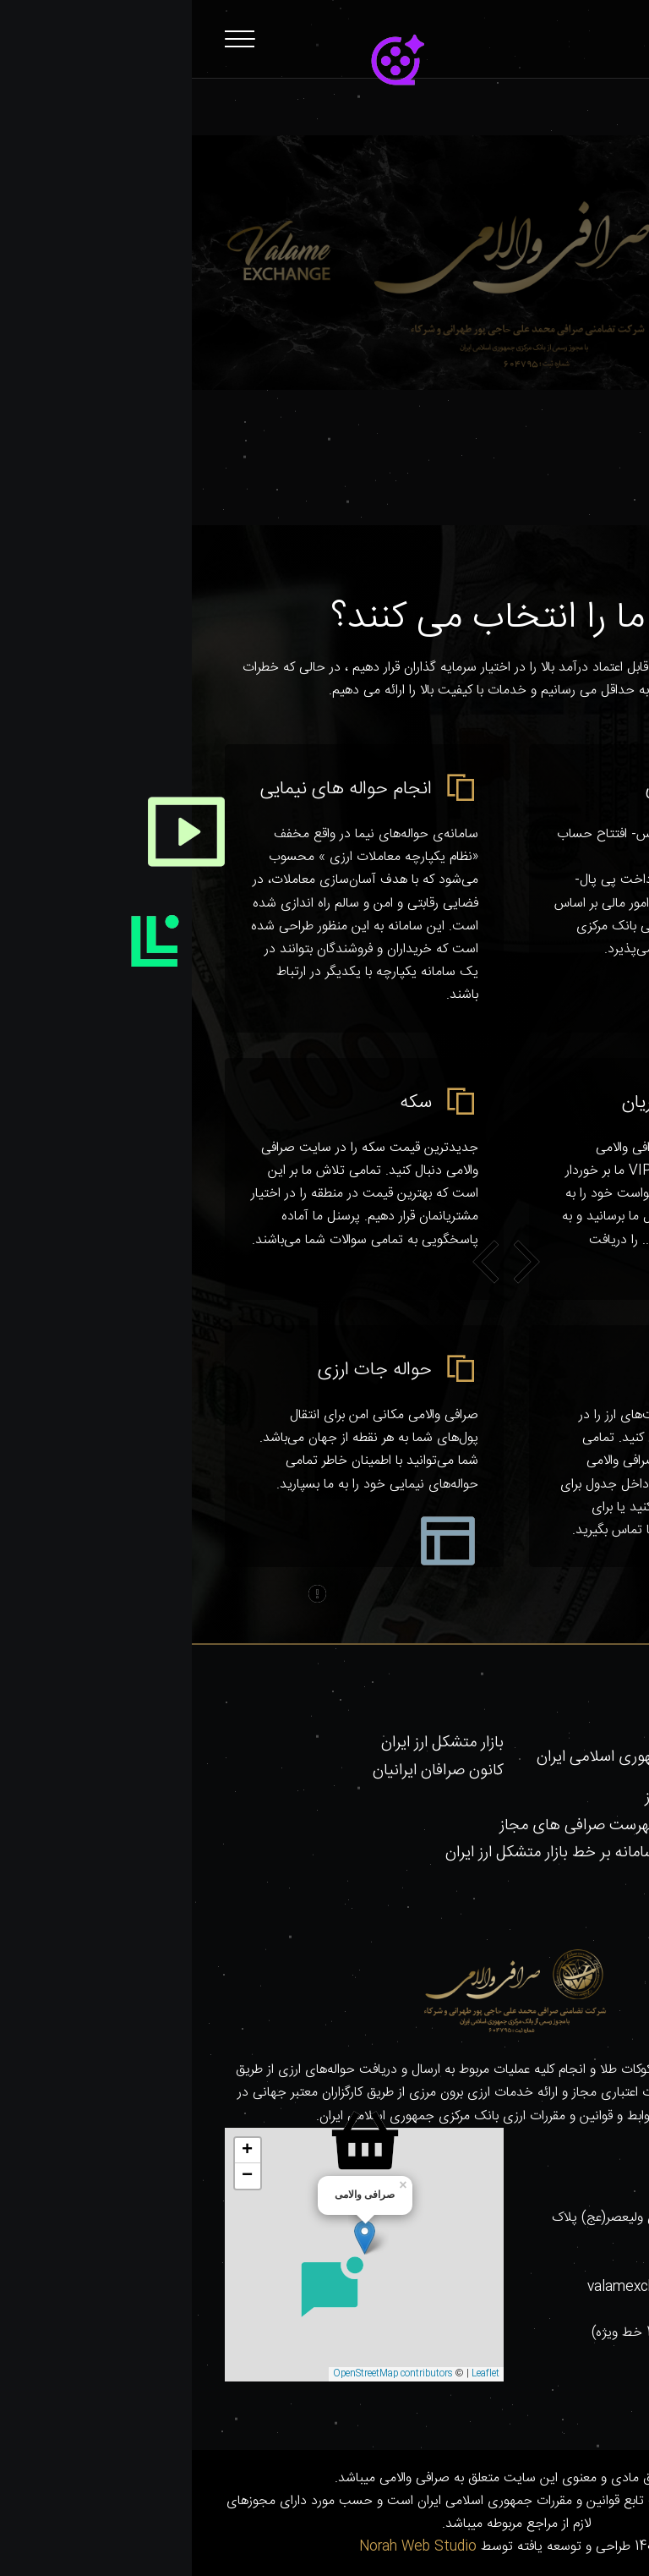  Describe the element at coordinates (395, 61) in the screenshot. I see `access AI-powered video editing tools` at that location.